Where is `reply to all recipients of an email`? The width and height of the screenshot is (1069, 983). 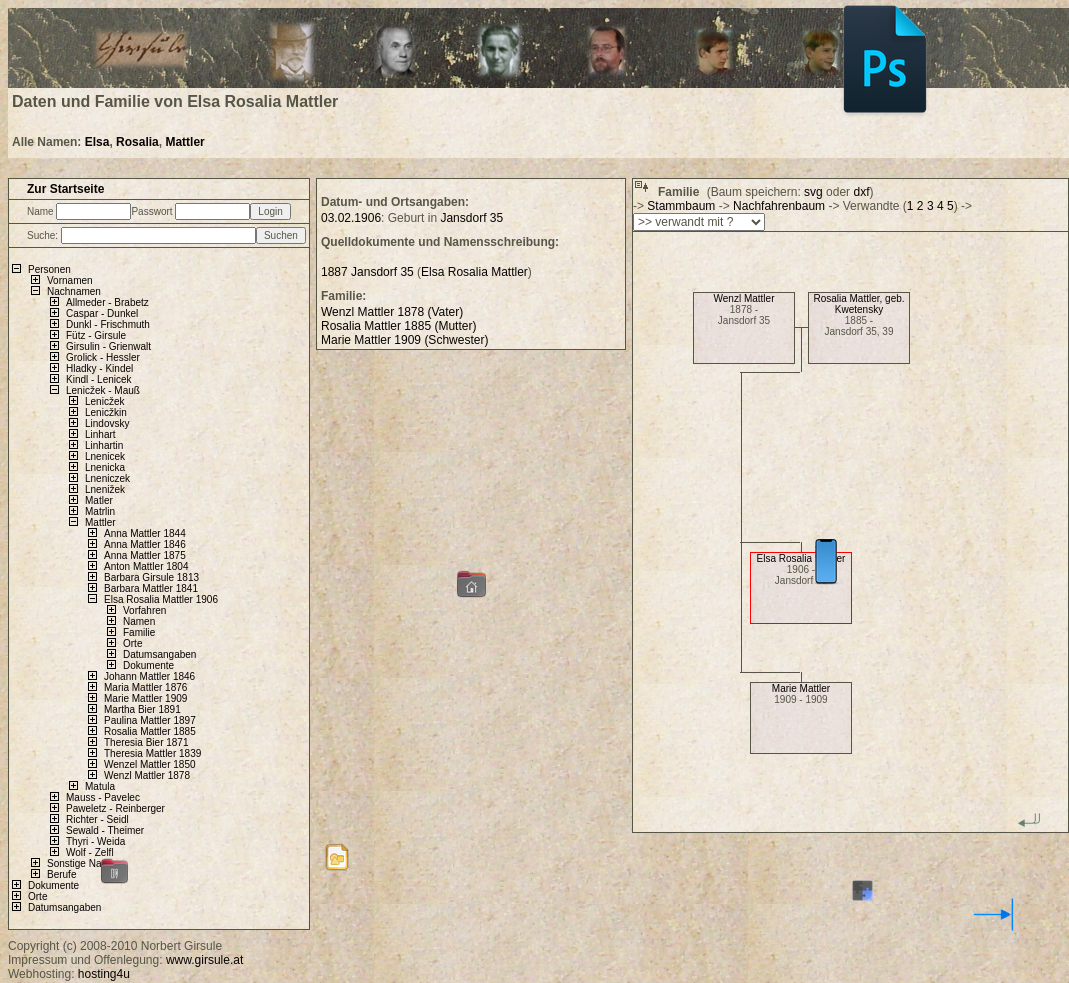
reply to all recipients of an email is located at coordinates (1028, 818).